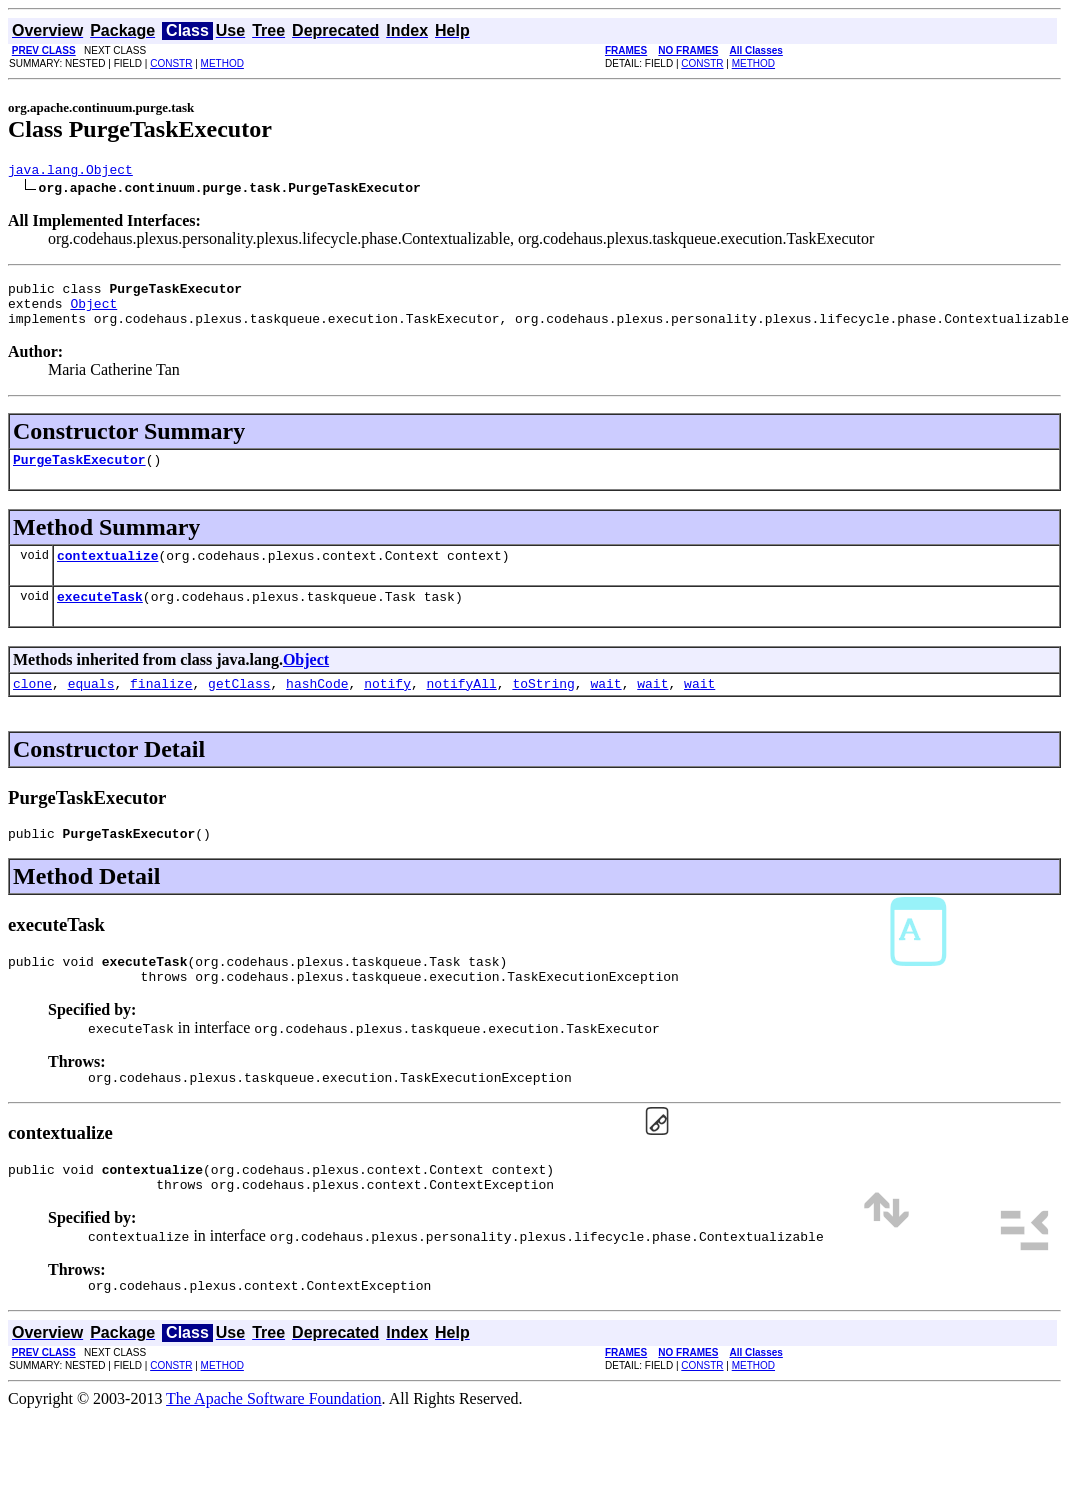 This screenshot has width=1069, height=1497. What do you see at coordinates (658, 1121) in the screenshot?
I see `open the documents app` at bounding box center [658, 1121].